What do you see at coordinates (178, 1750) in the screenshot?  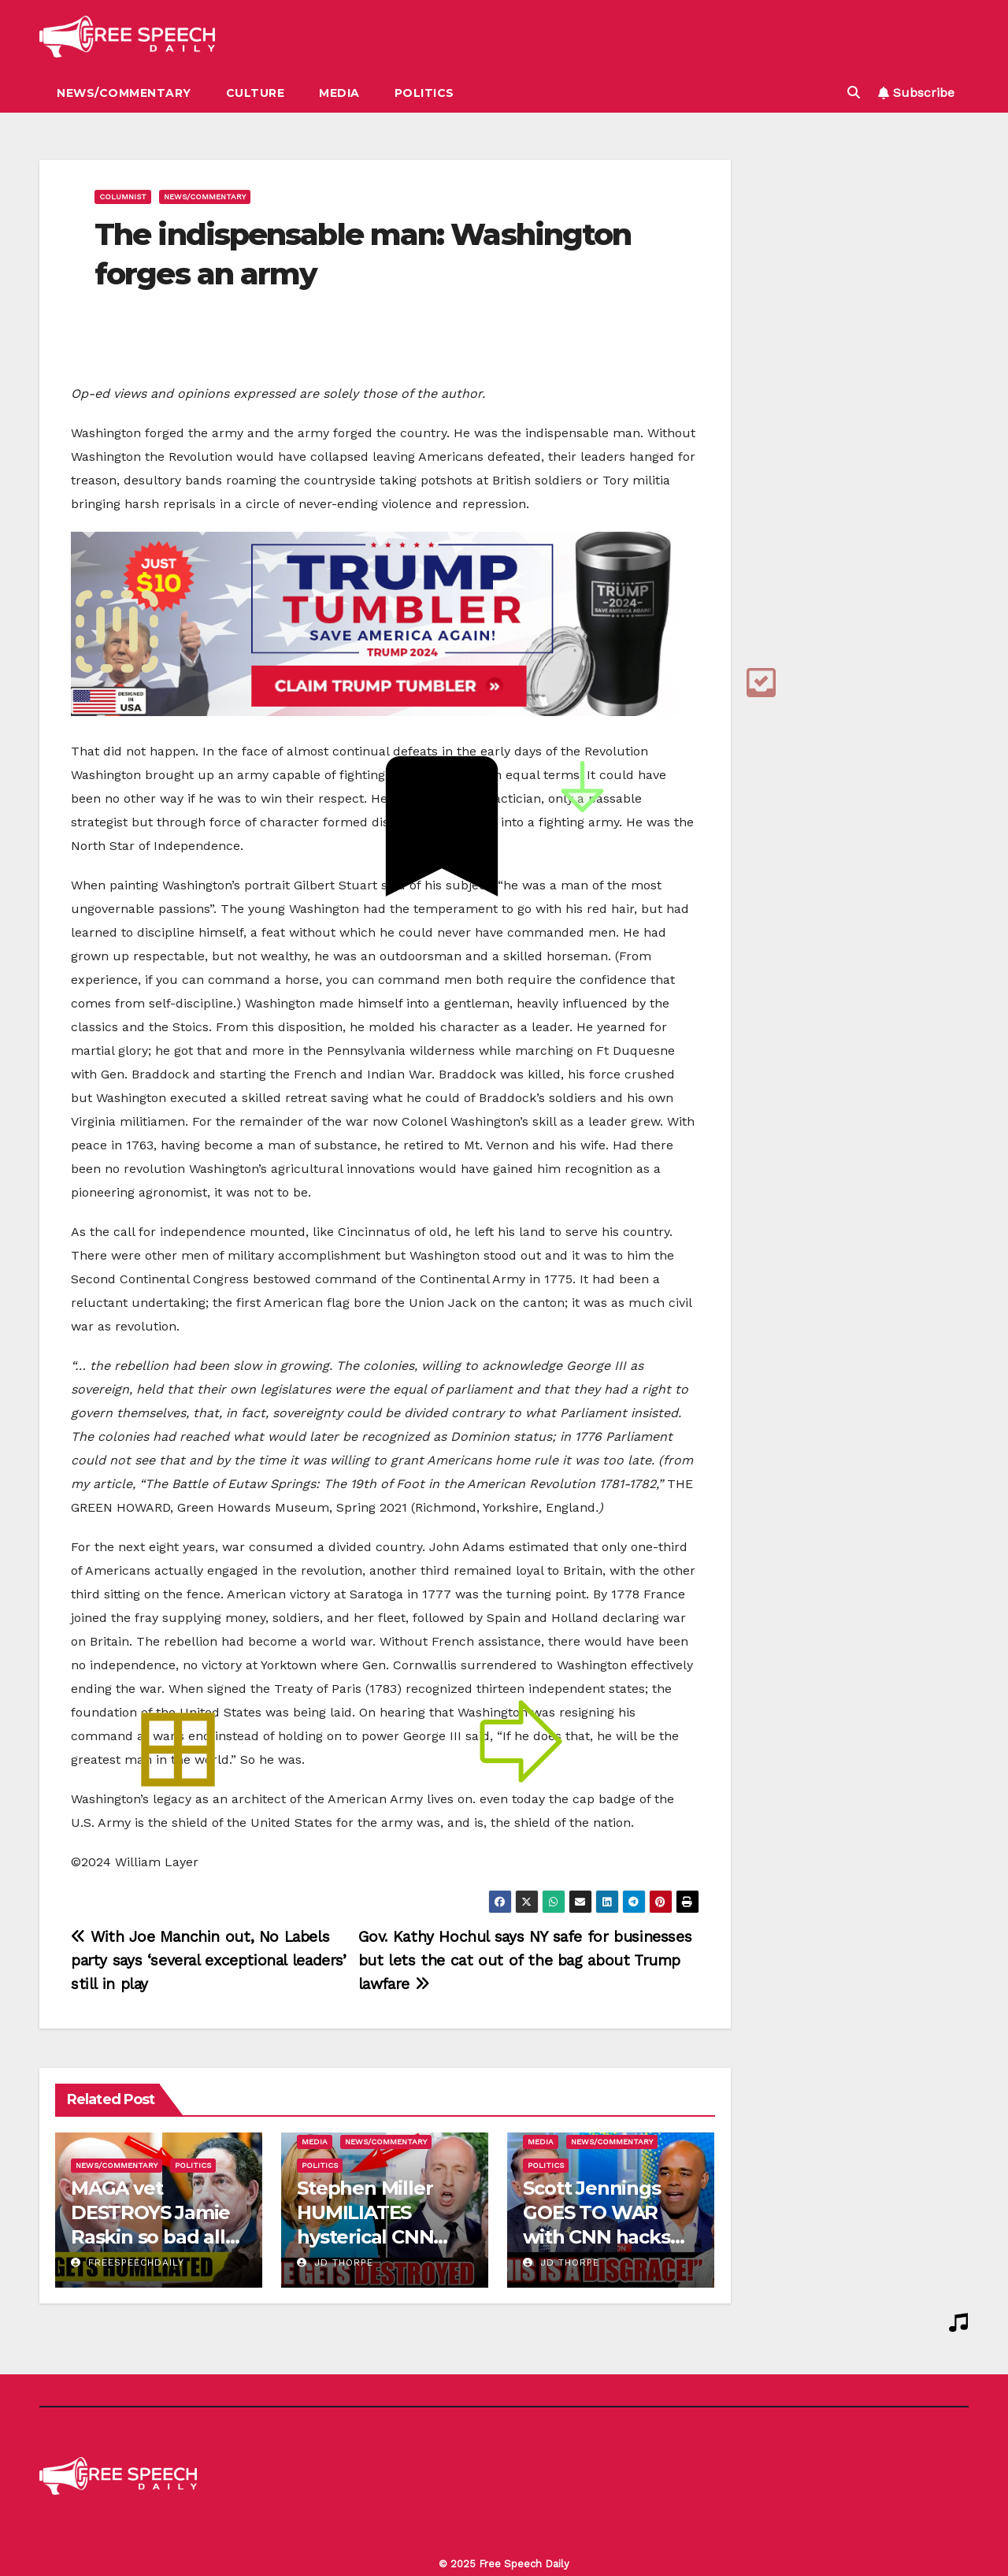 I see `apply borders to all sides of a cell or table` at bounding box center [178, 1750].